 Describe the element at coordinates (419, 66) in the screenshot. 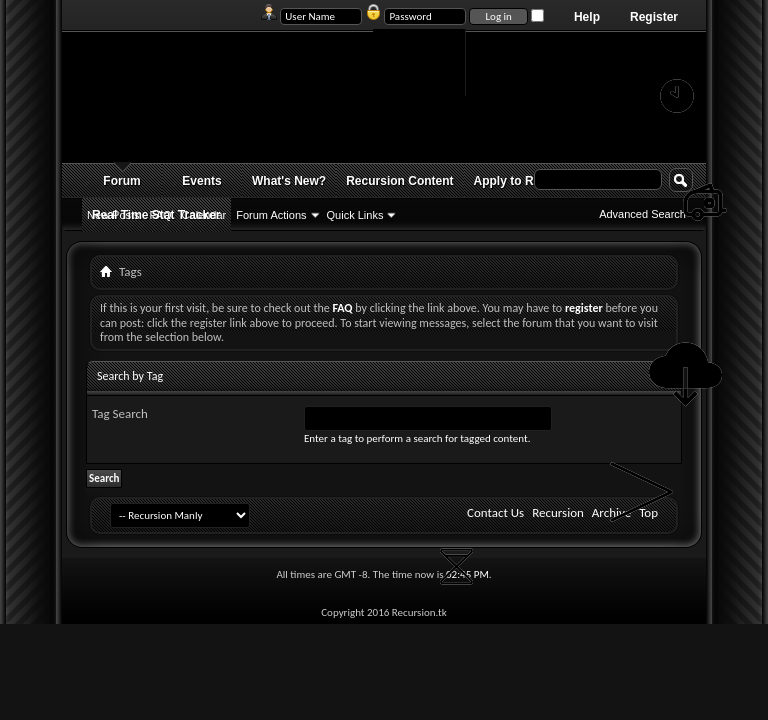

I see `access personal video content` at that location.